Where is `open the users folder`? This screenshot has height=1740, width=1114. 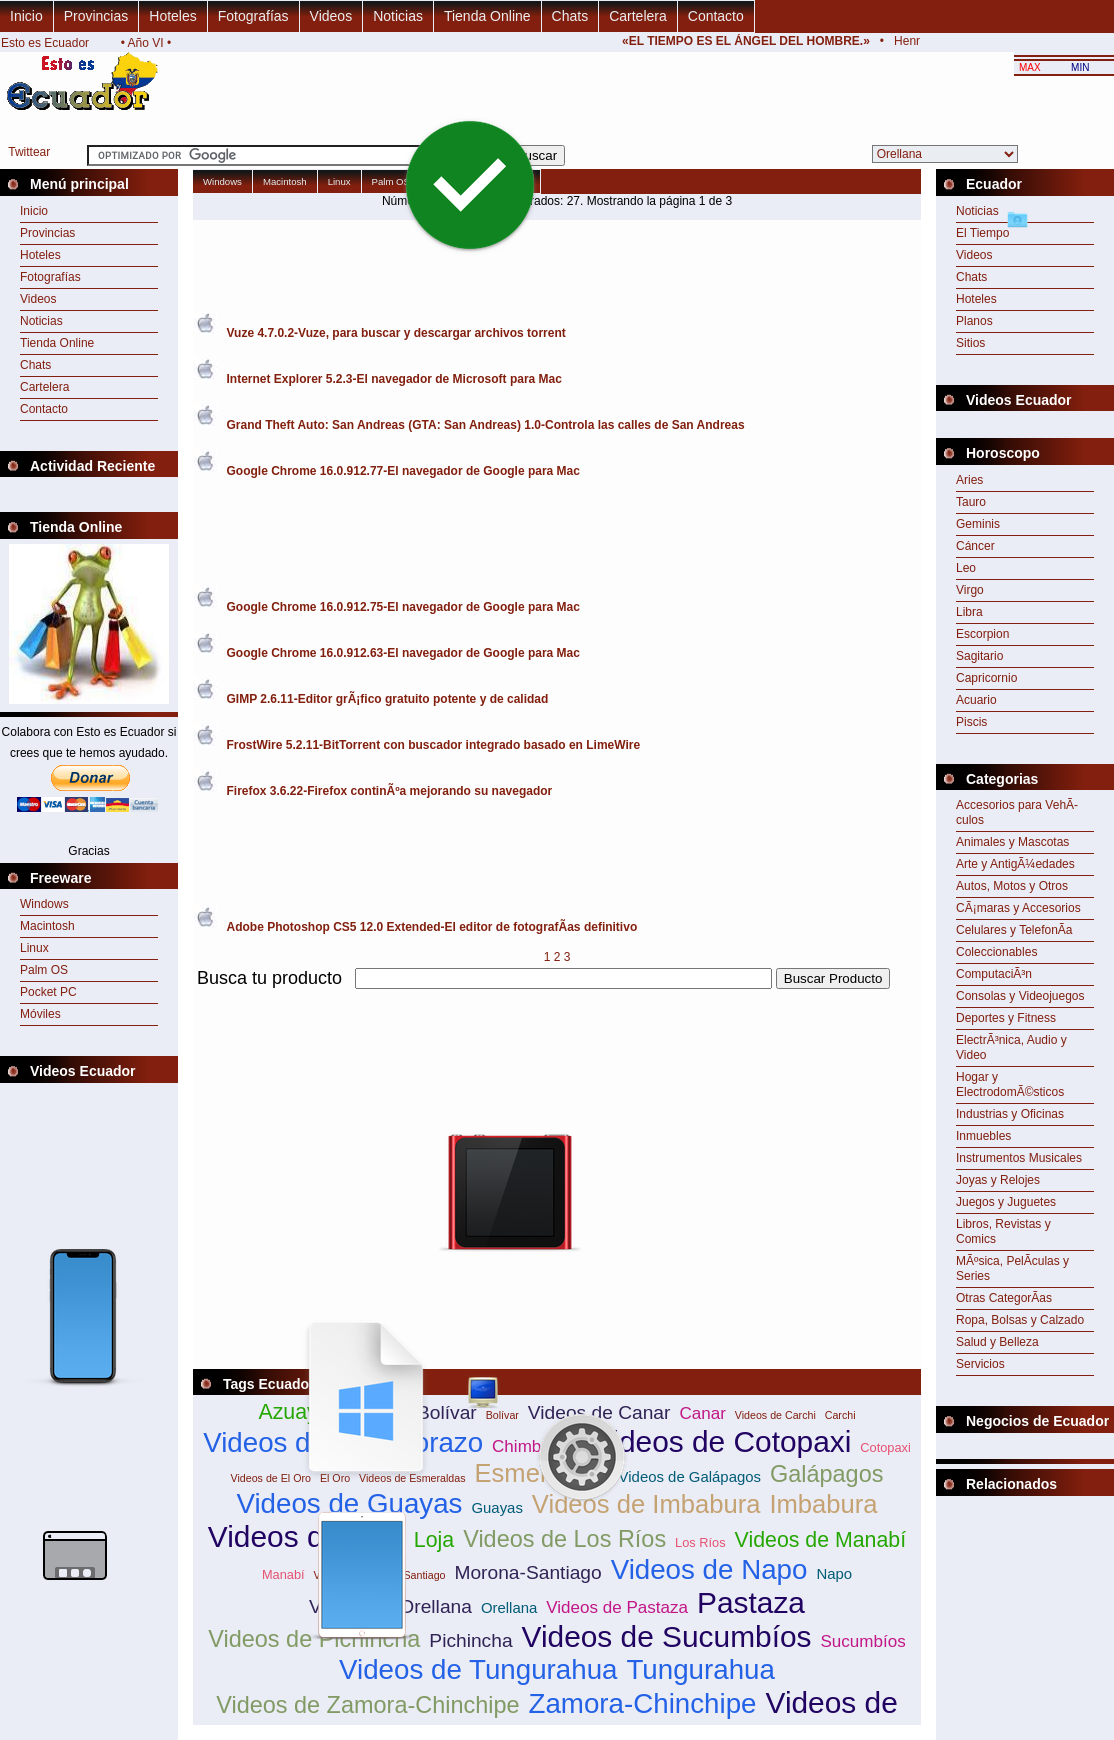 open the users folder is located at coordinates (1017, 219).